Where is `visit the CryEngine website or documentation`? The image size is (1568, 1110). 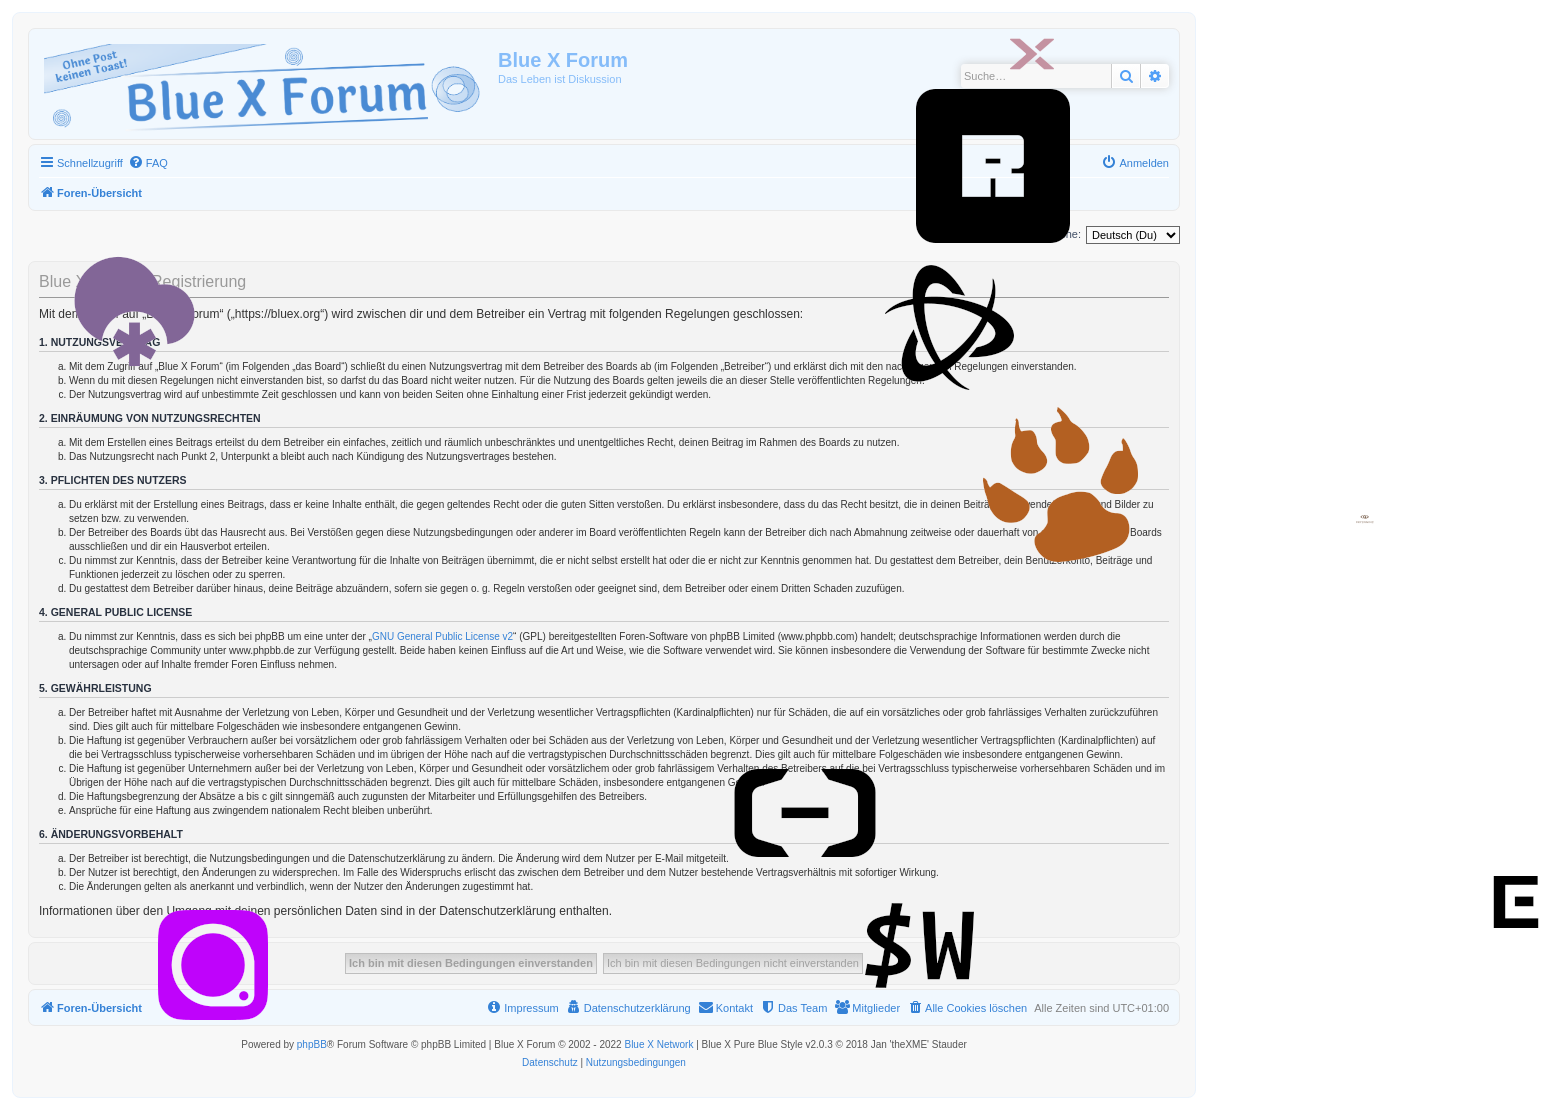
visit the CryEngine website or documentation is located at coordinates (1365, 519).